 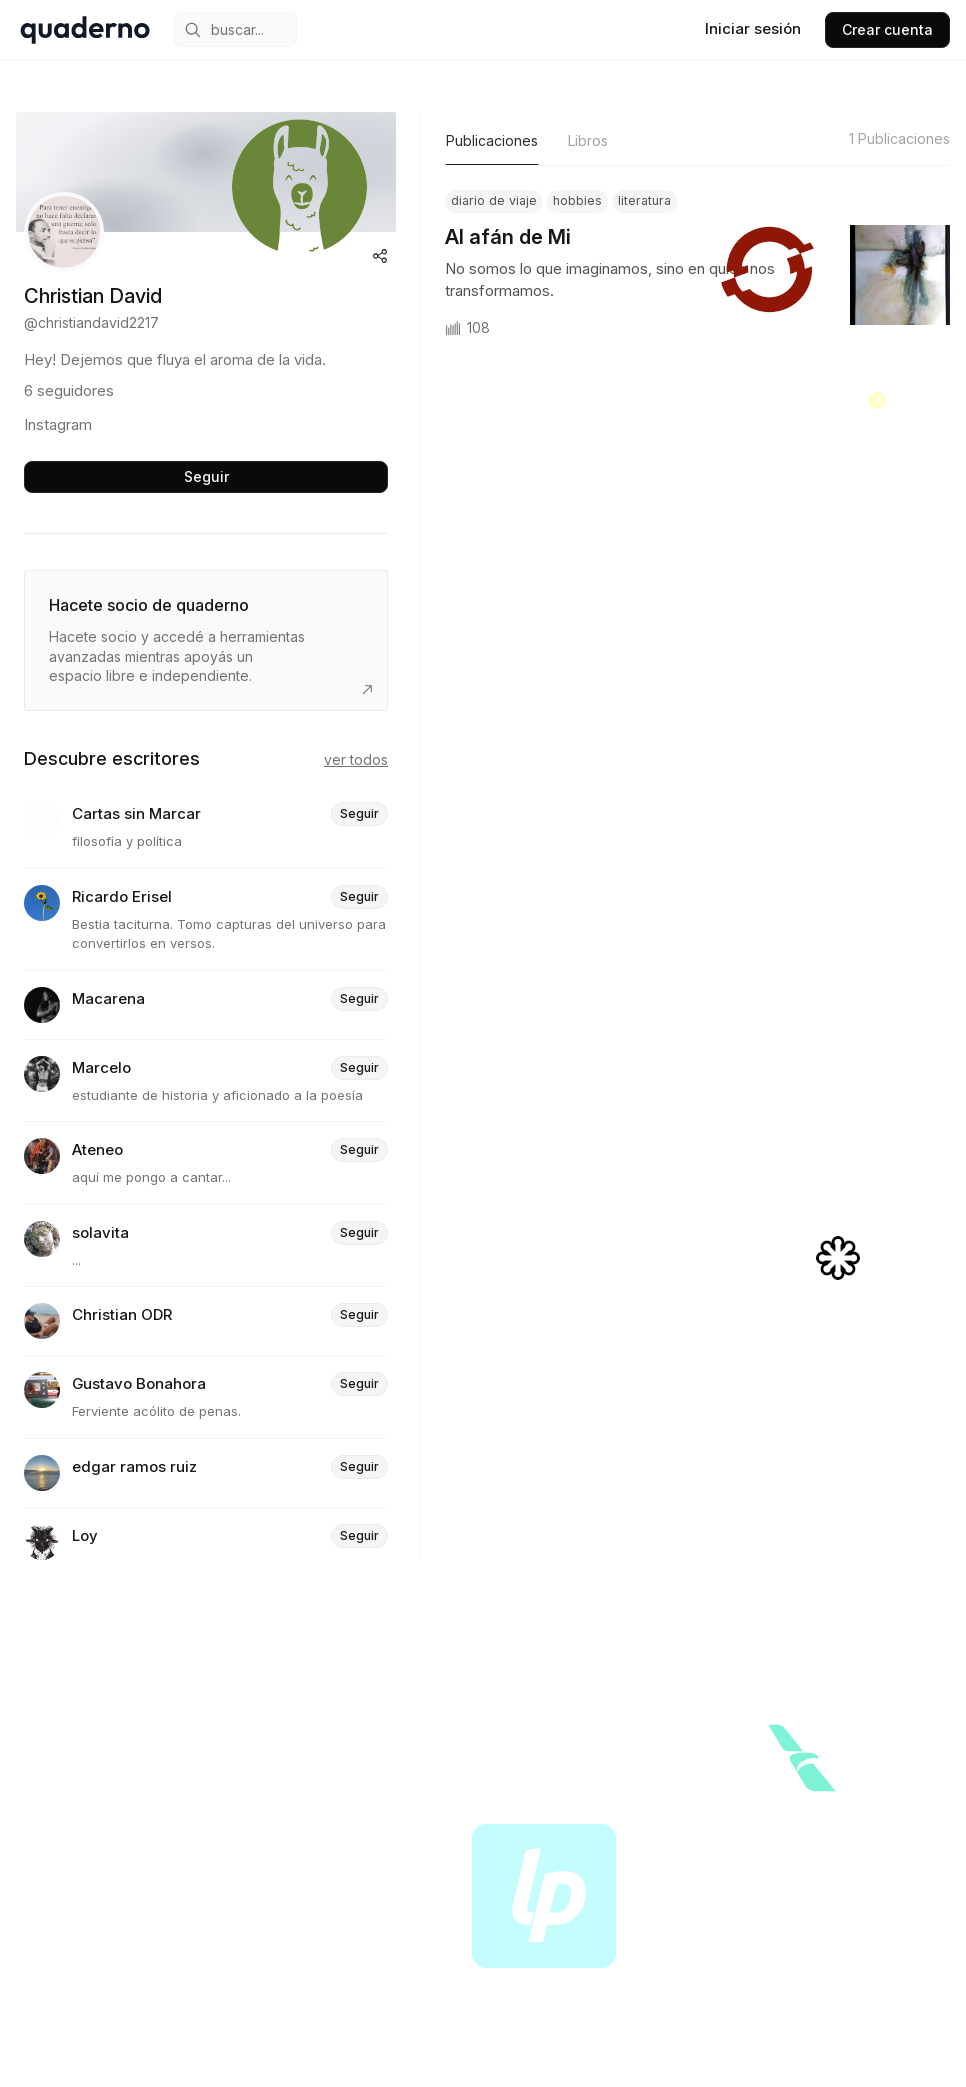 I want to click on open Dataiku application, so click(x=877, y=400).